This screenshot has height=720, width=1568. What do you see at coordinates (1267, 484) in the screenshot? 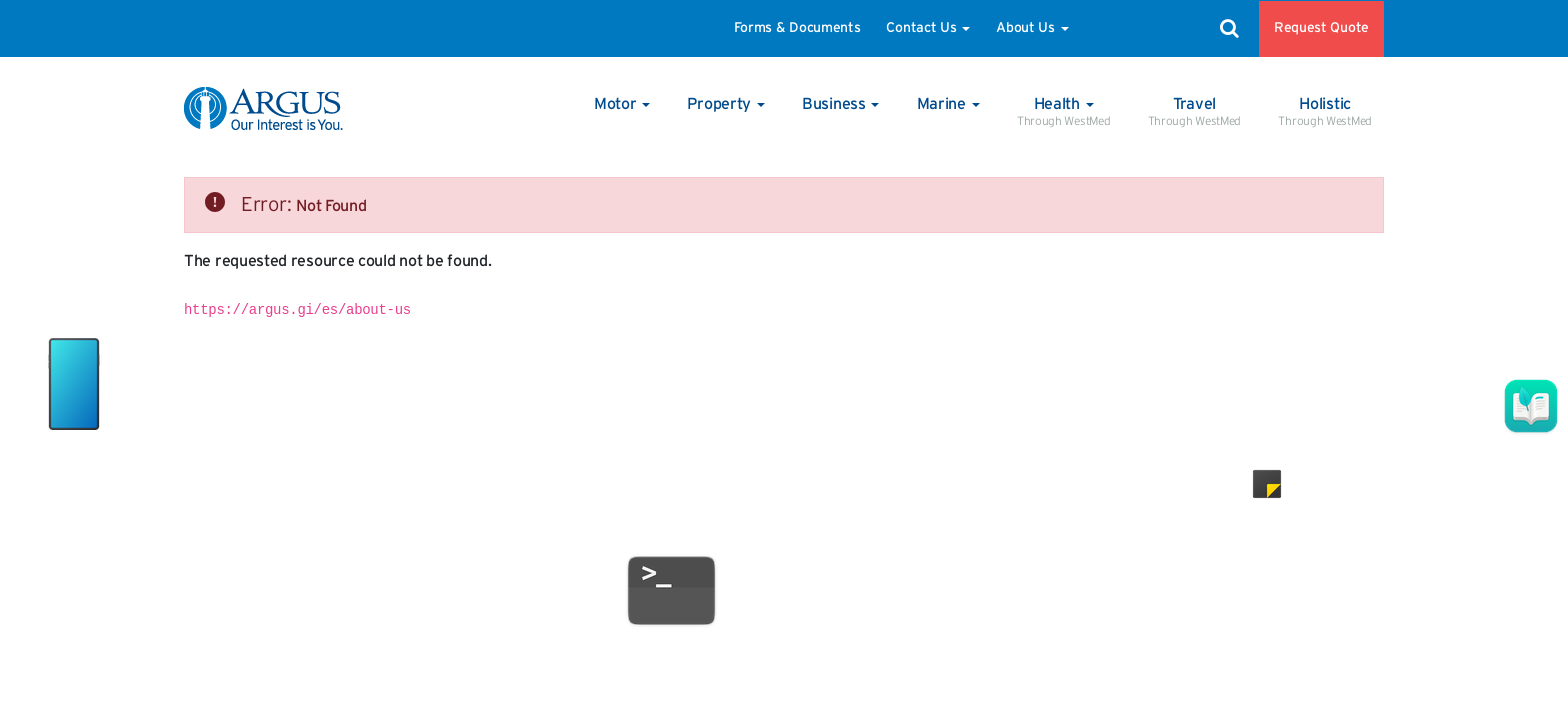
I see `open sticky notes app` at bounding box center [1267, 484].